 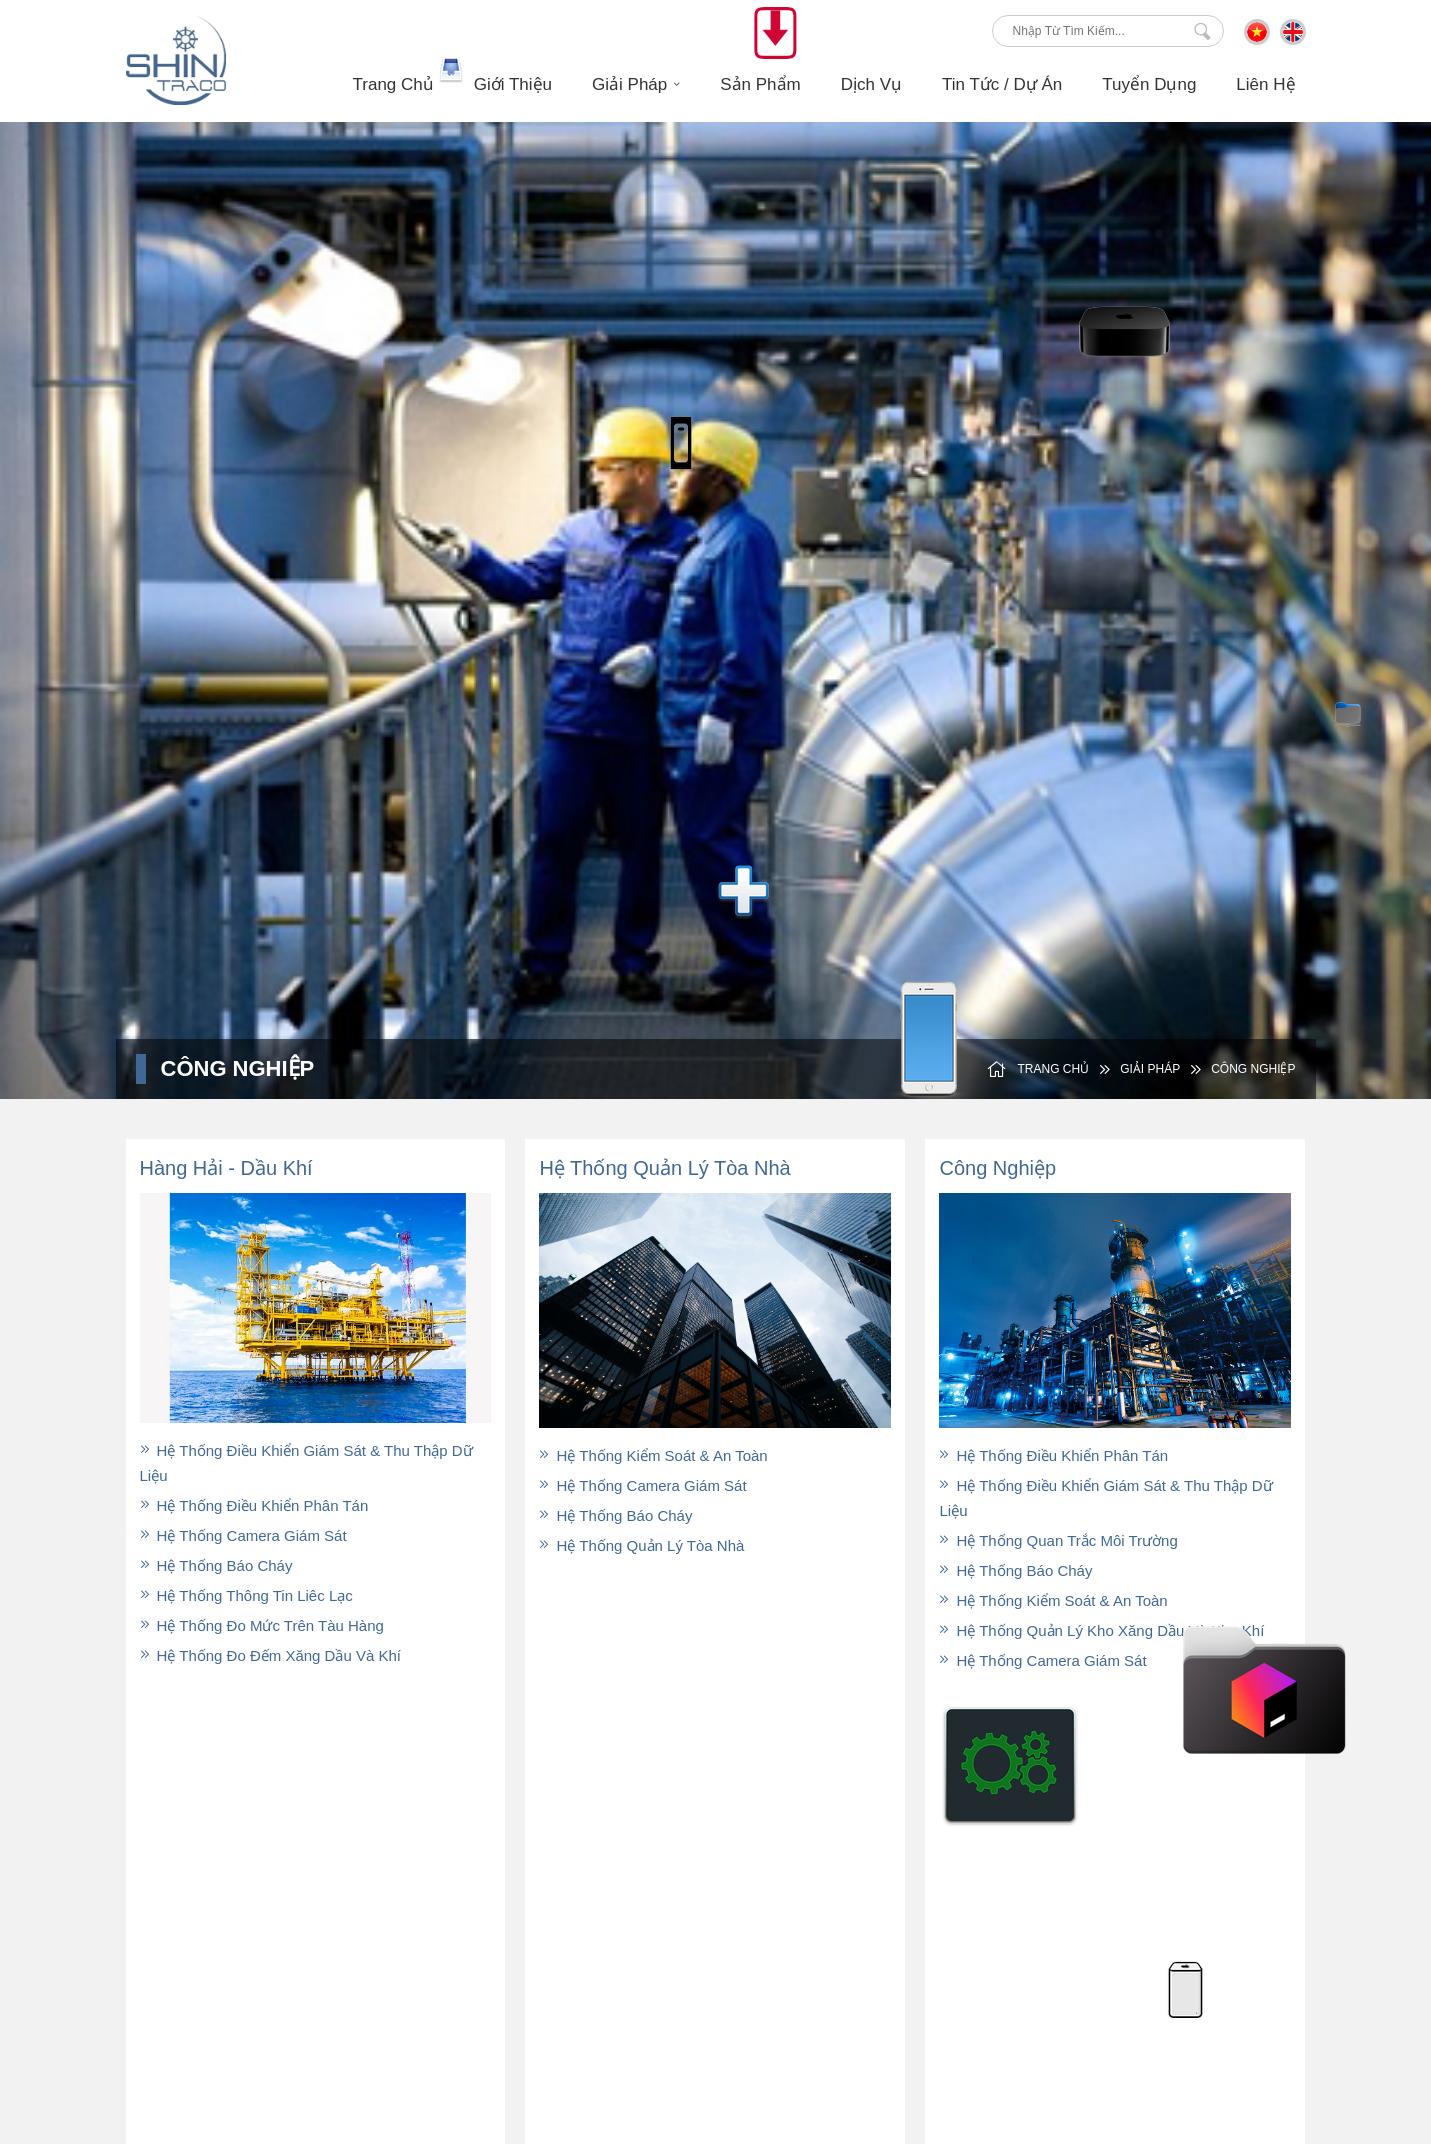 I want to click on access a remote or network folder, so click(x=1348, y=714).